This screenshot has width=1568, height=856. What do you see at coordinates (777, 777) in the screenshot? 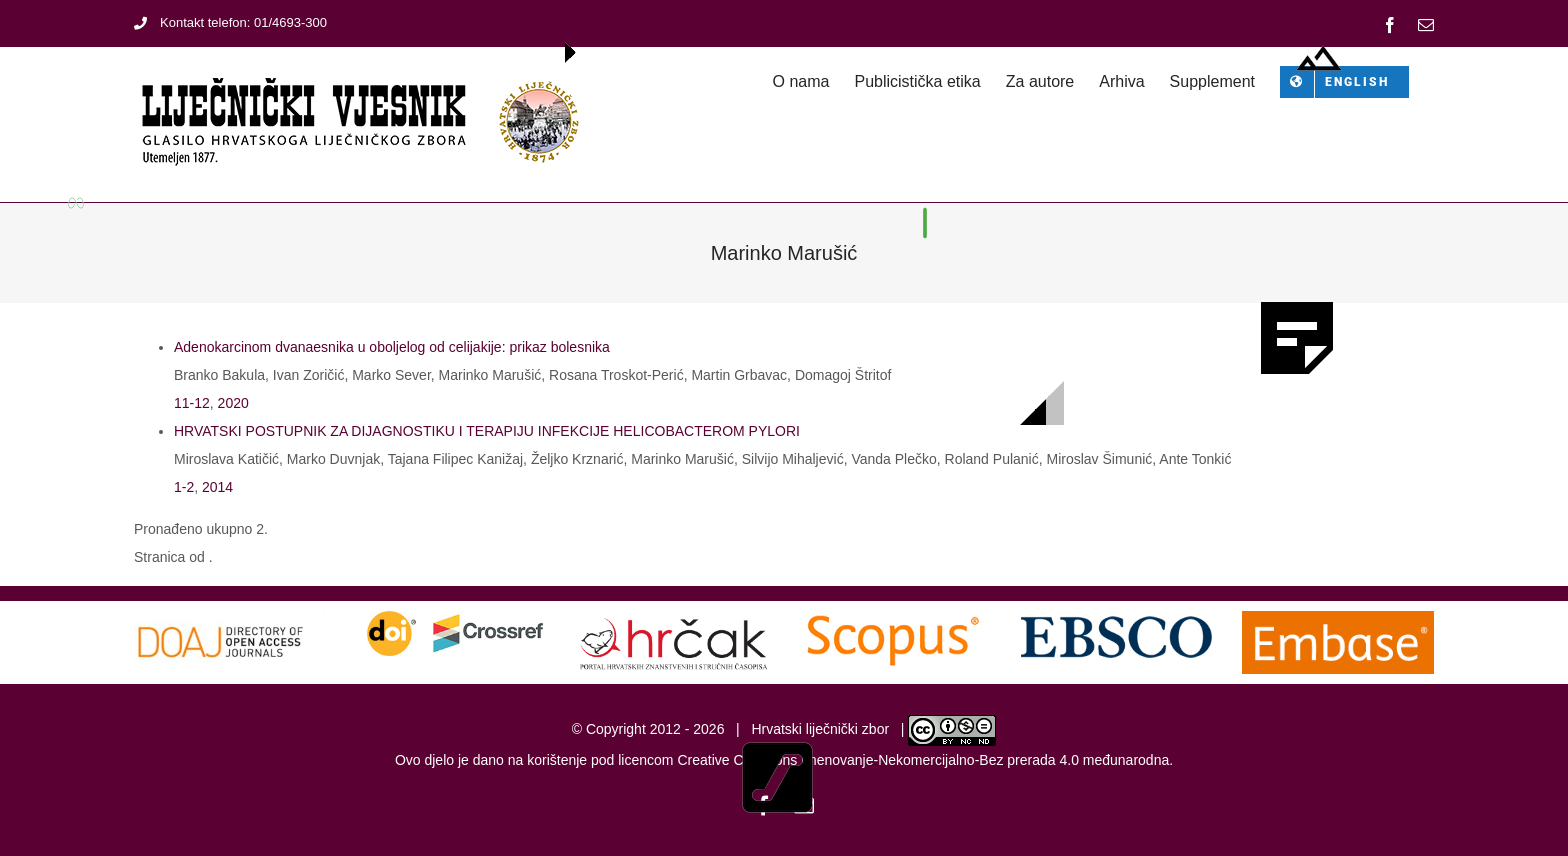
I see `indicates escalator access nearby` at bounding box center [777, 777].